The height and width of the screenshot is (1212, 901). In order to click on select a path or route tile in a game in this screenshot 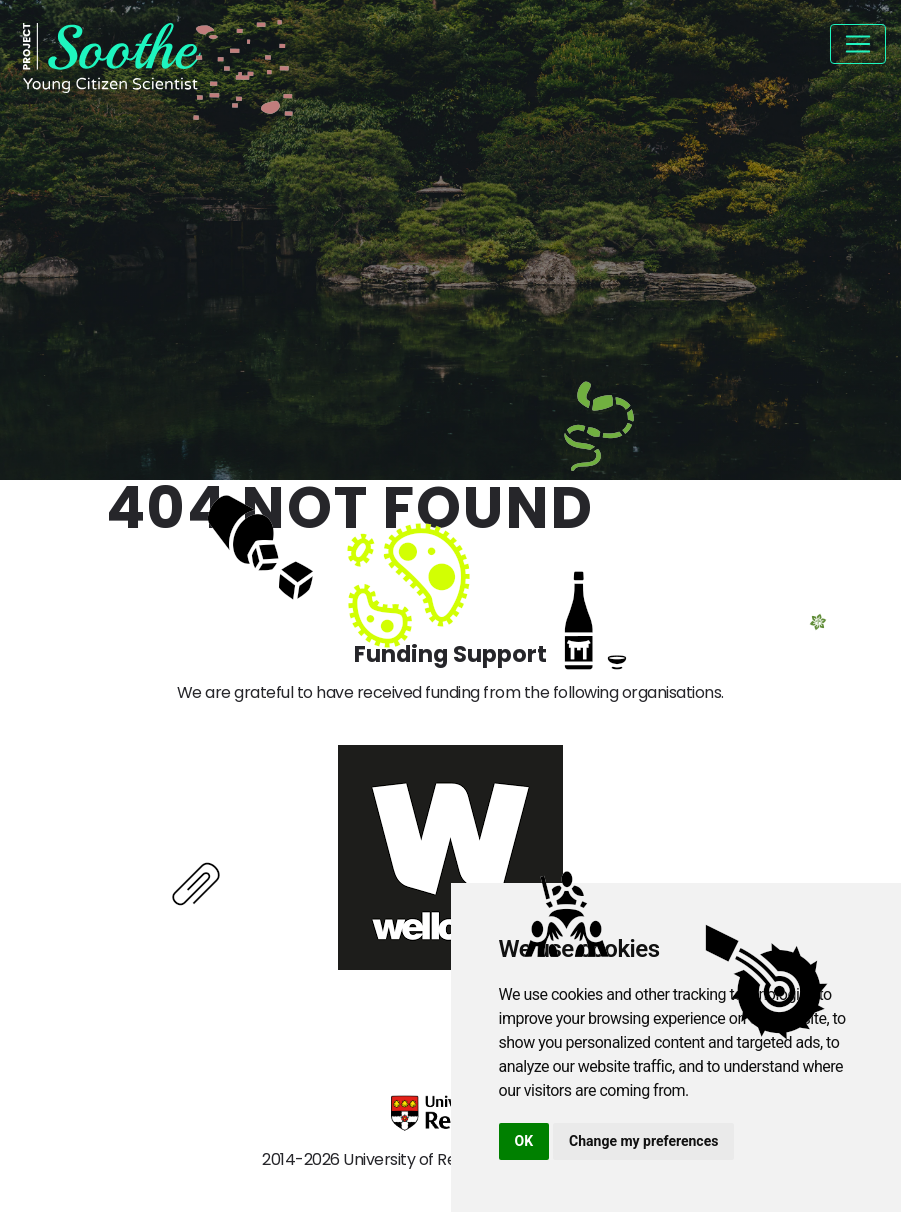, I will do `click(243, 70)`.